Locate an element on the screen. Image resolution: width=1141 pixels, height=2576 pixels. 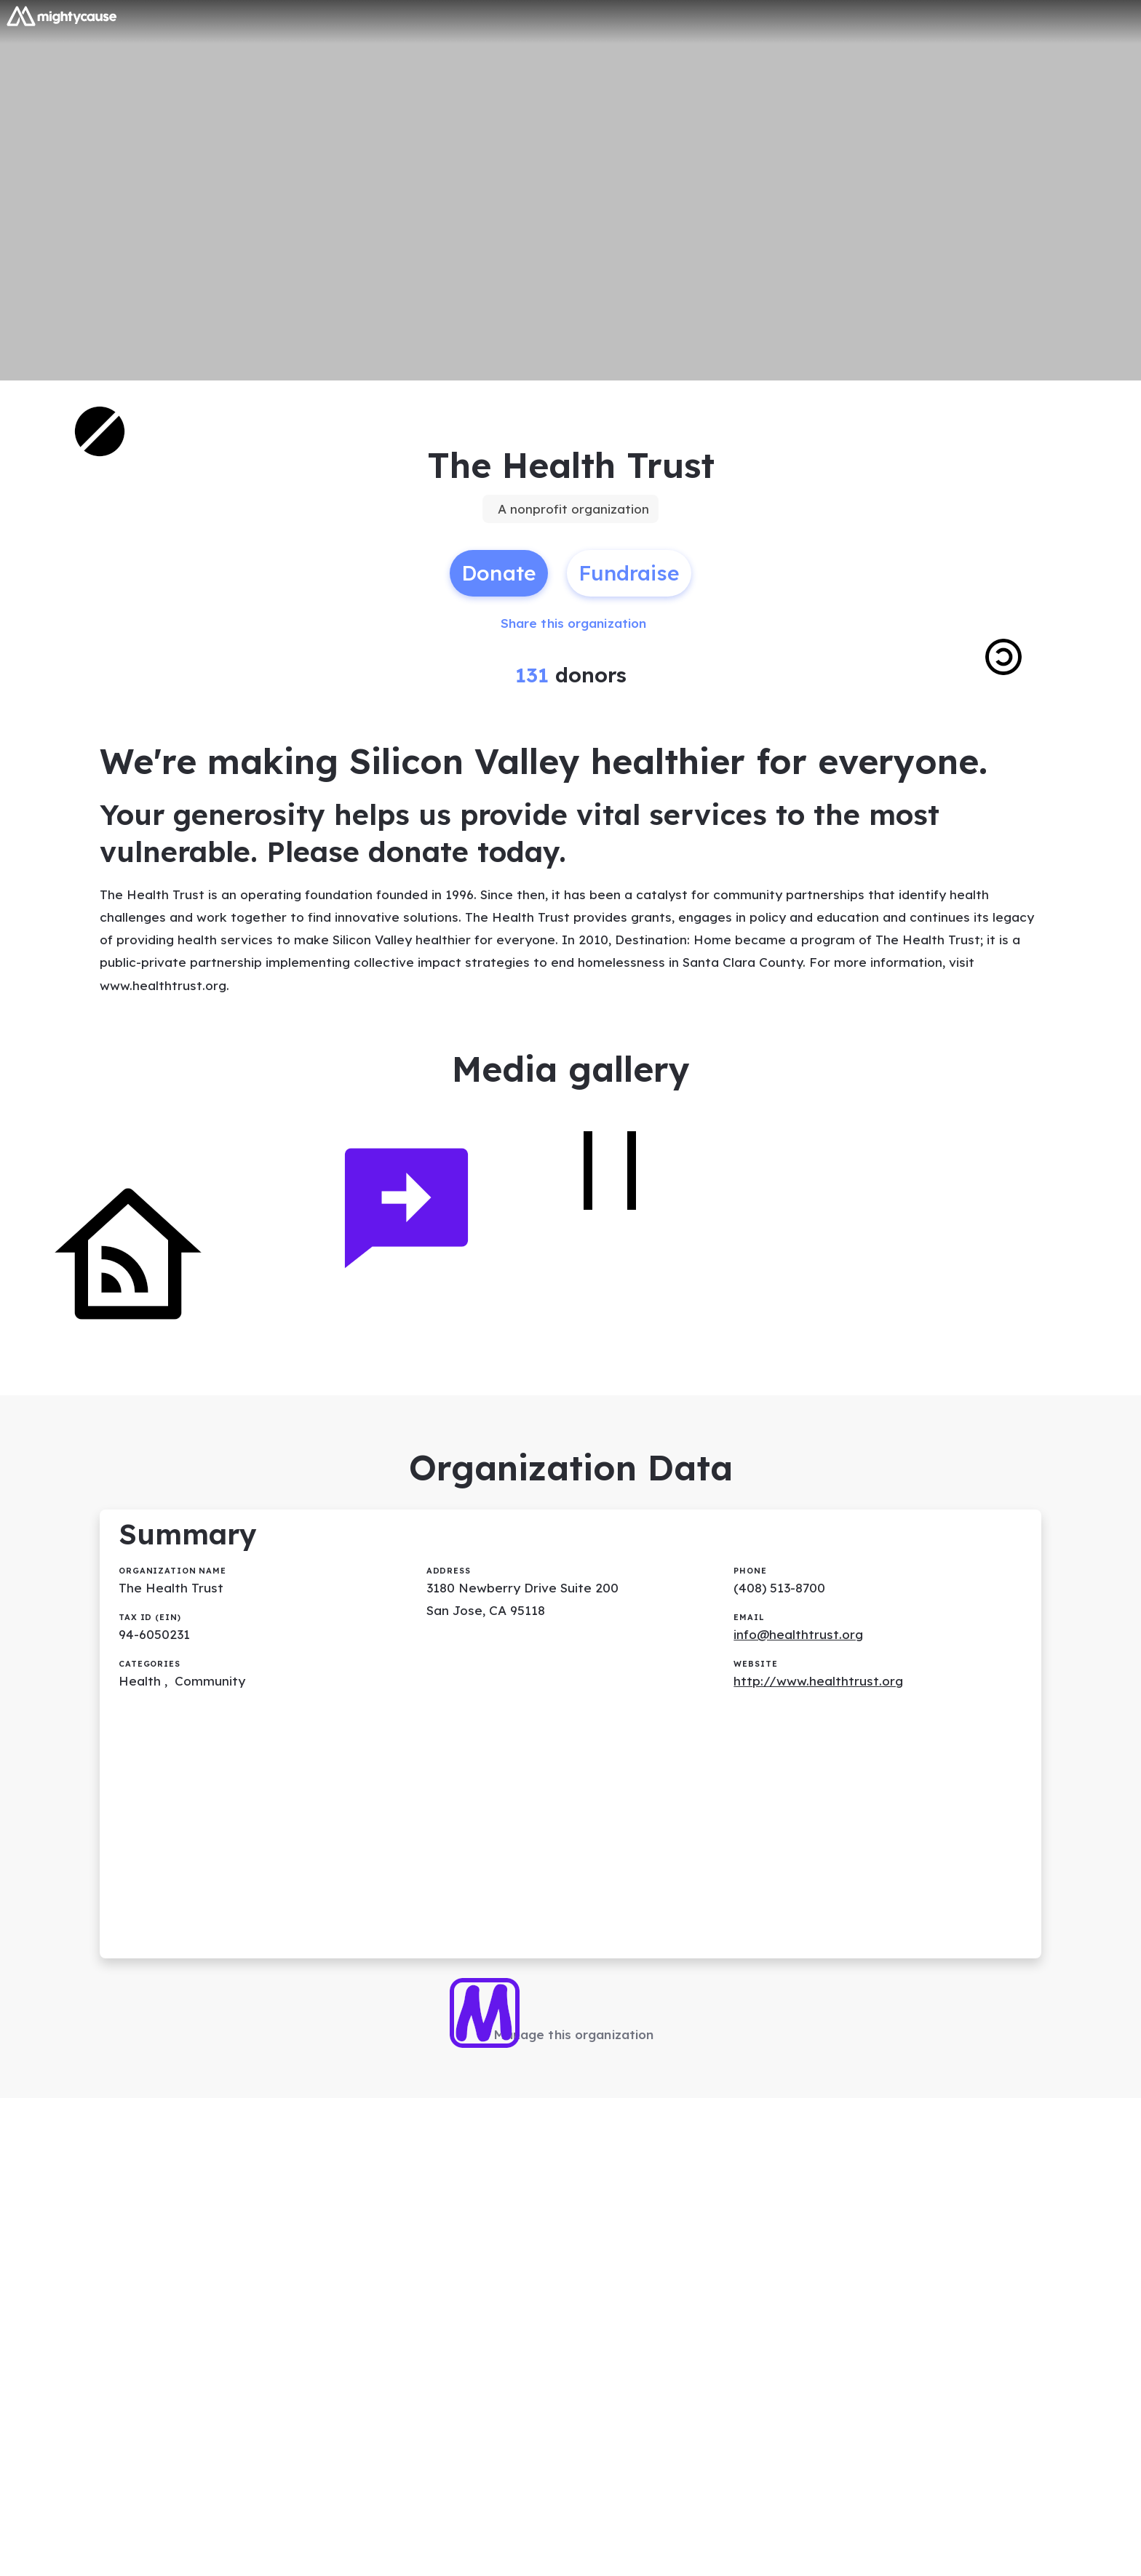
indicates copyleft licensing for content or software is located at coordinates (1003, 657).